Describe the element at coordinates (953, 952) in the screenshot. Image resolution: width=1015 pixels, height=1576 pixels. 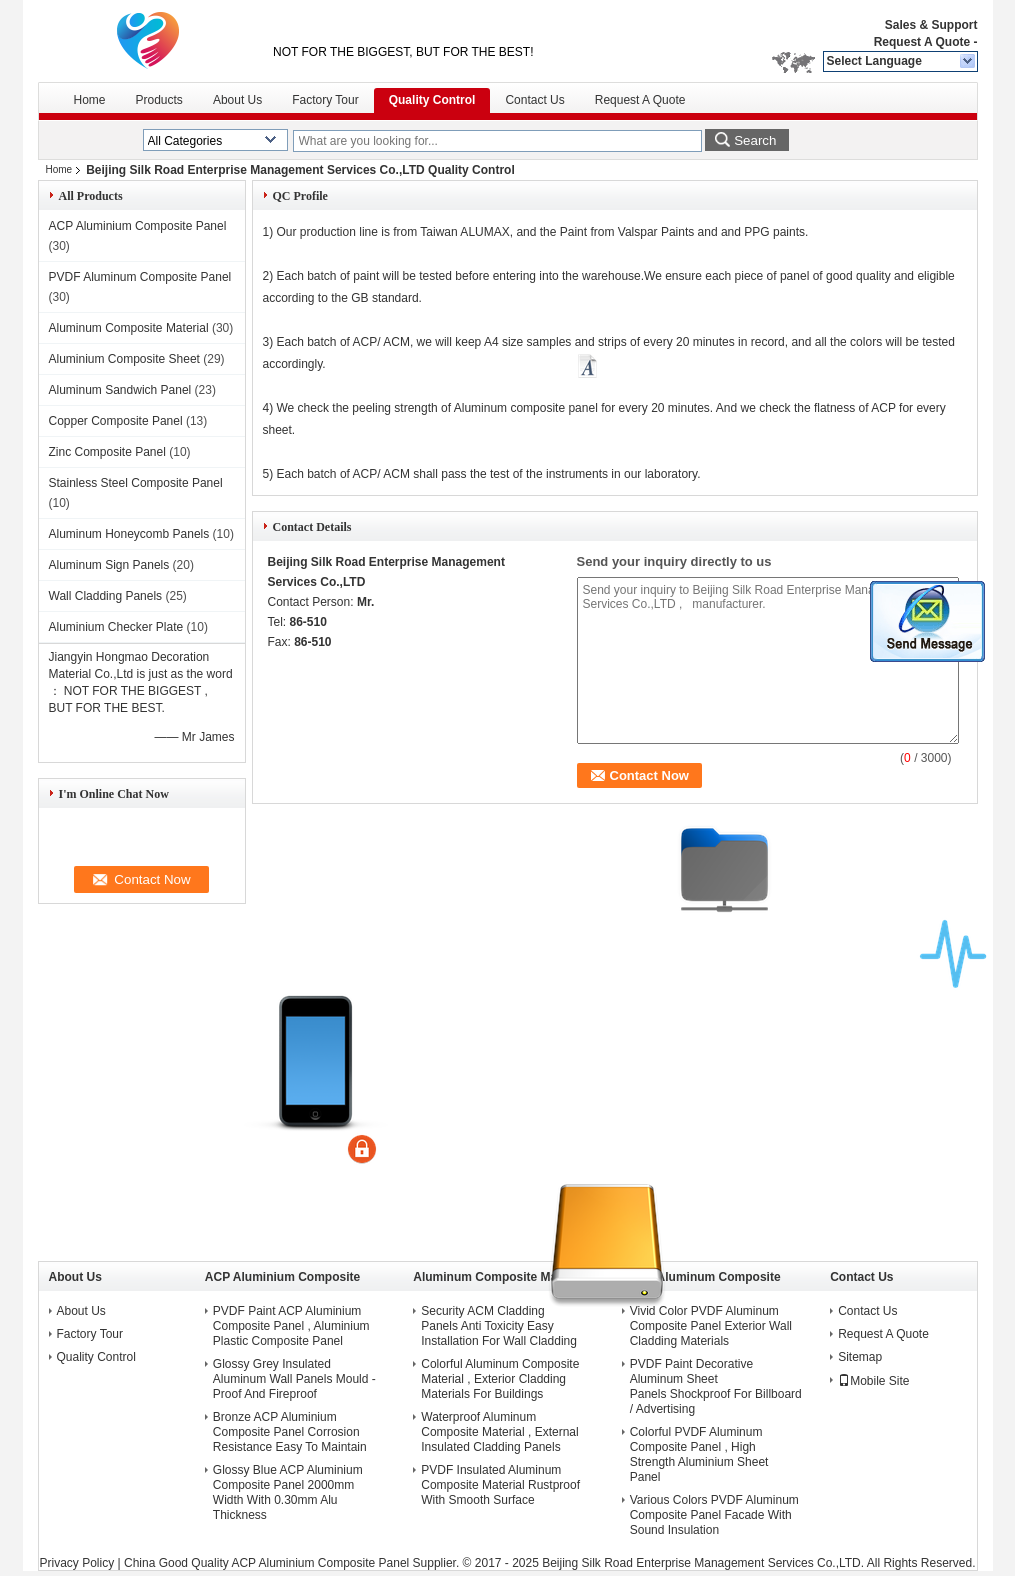
I see `view system activity or performance trace` at that location.